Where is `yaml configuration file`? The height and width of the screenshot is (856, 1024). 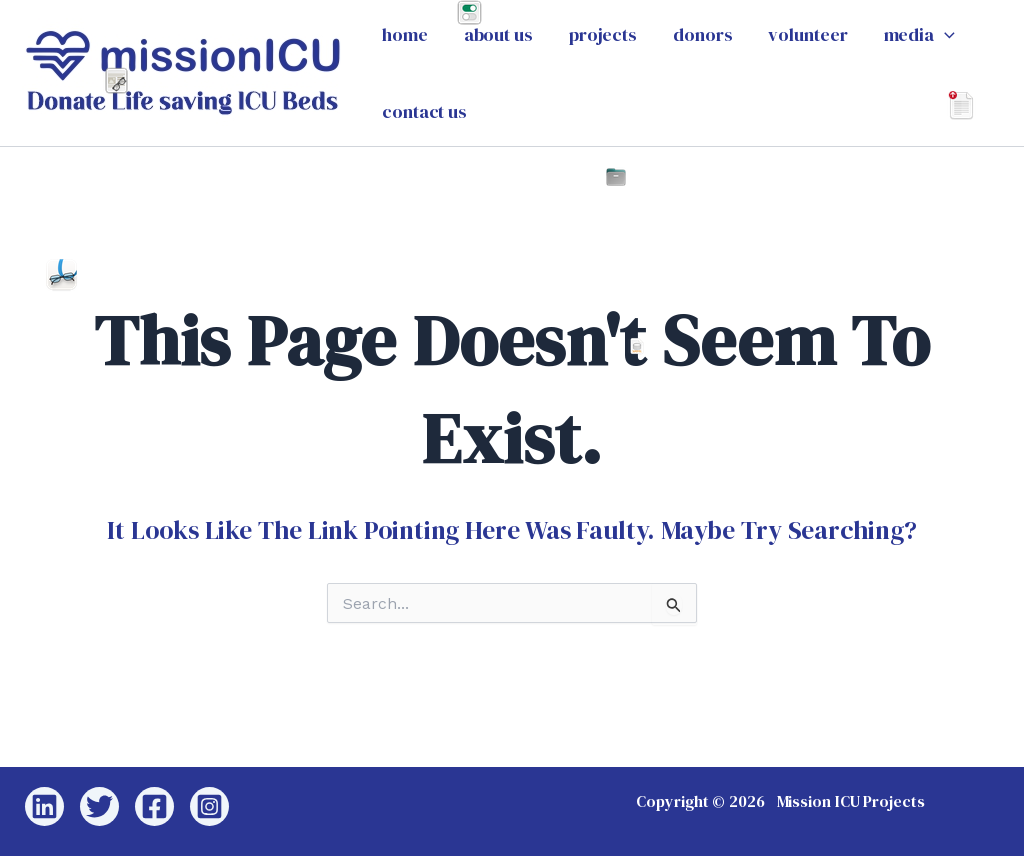 yaml configuration file is located at coordinates (637, 346).